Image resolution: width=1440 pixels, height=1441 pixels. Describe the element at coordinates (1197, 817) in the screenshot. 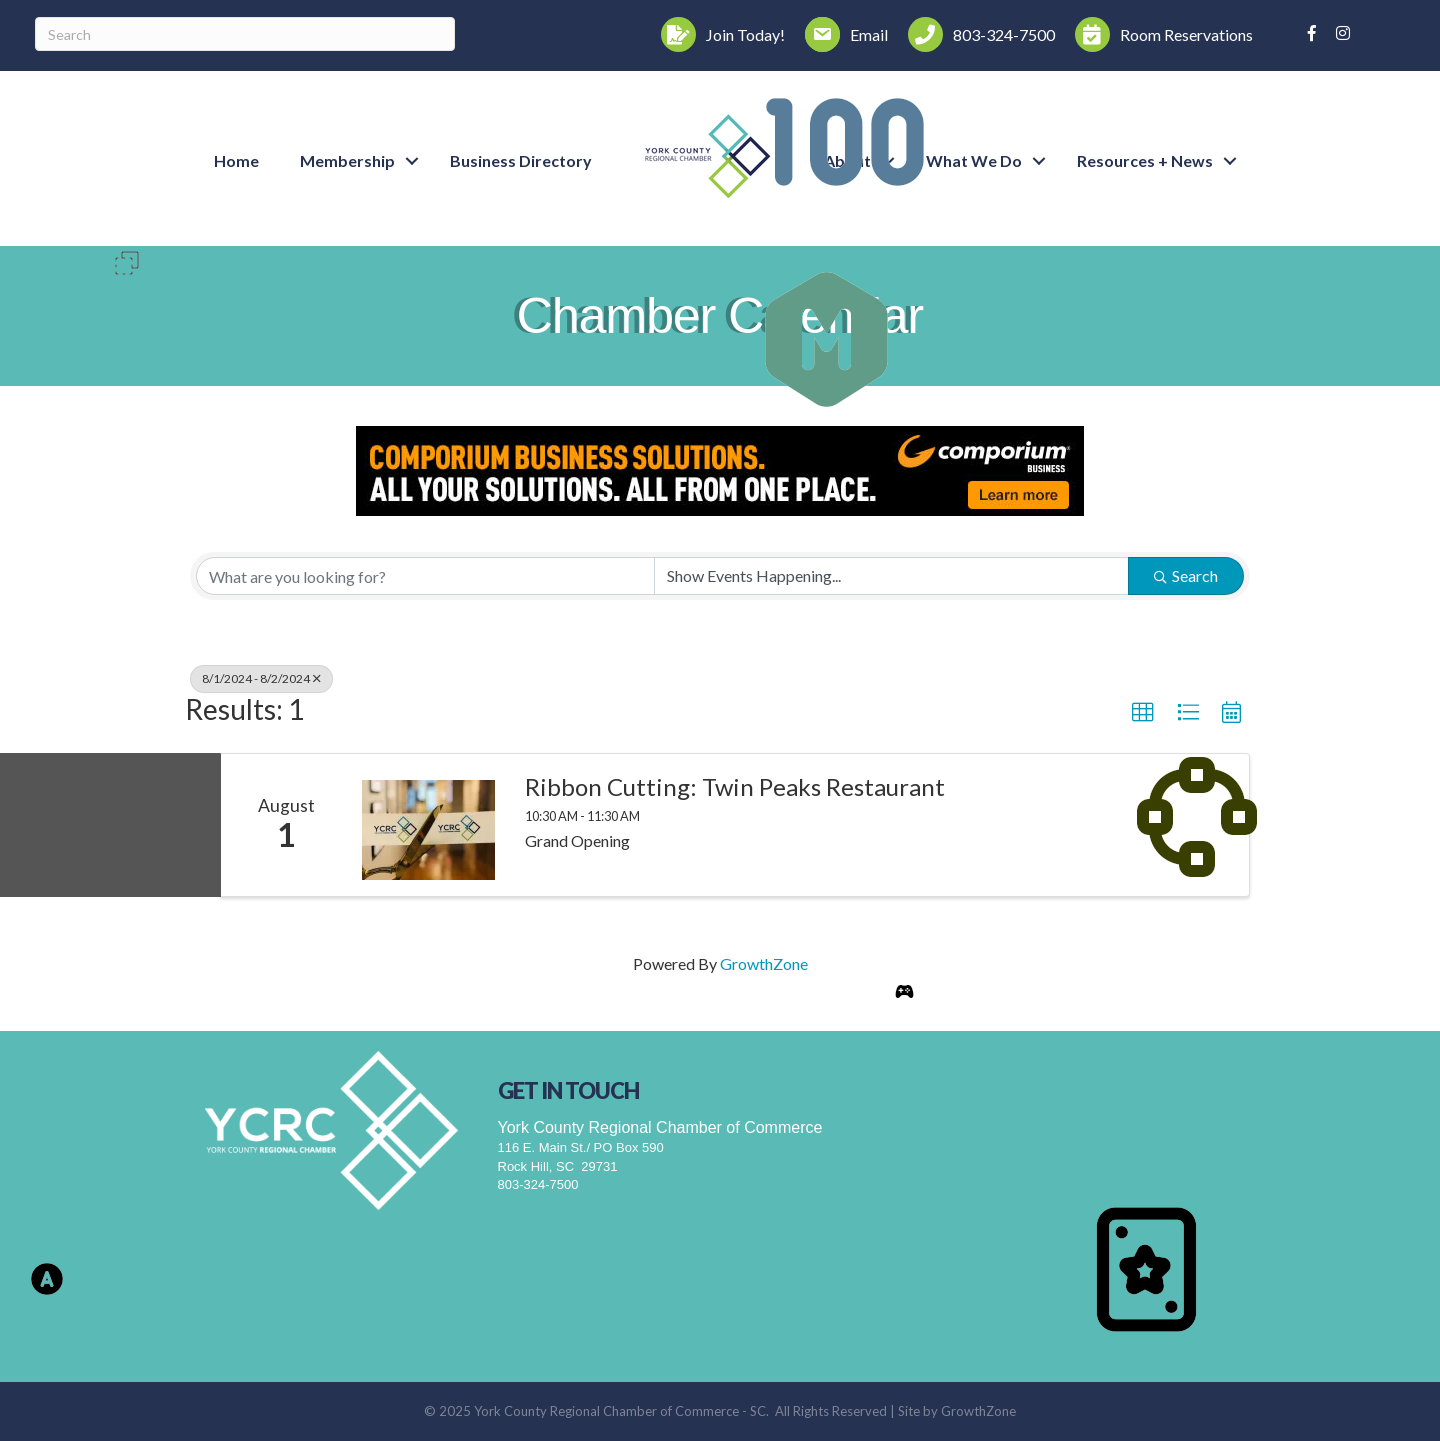

I see `edit bezier curve anchor points` at that location.